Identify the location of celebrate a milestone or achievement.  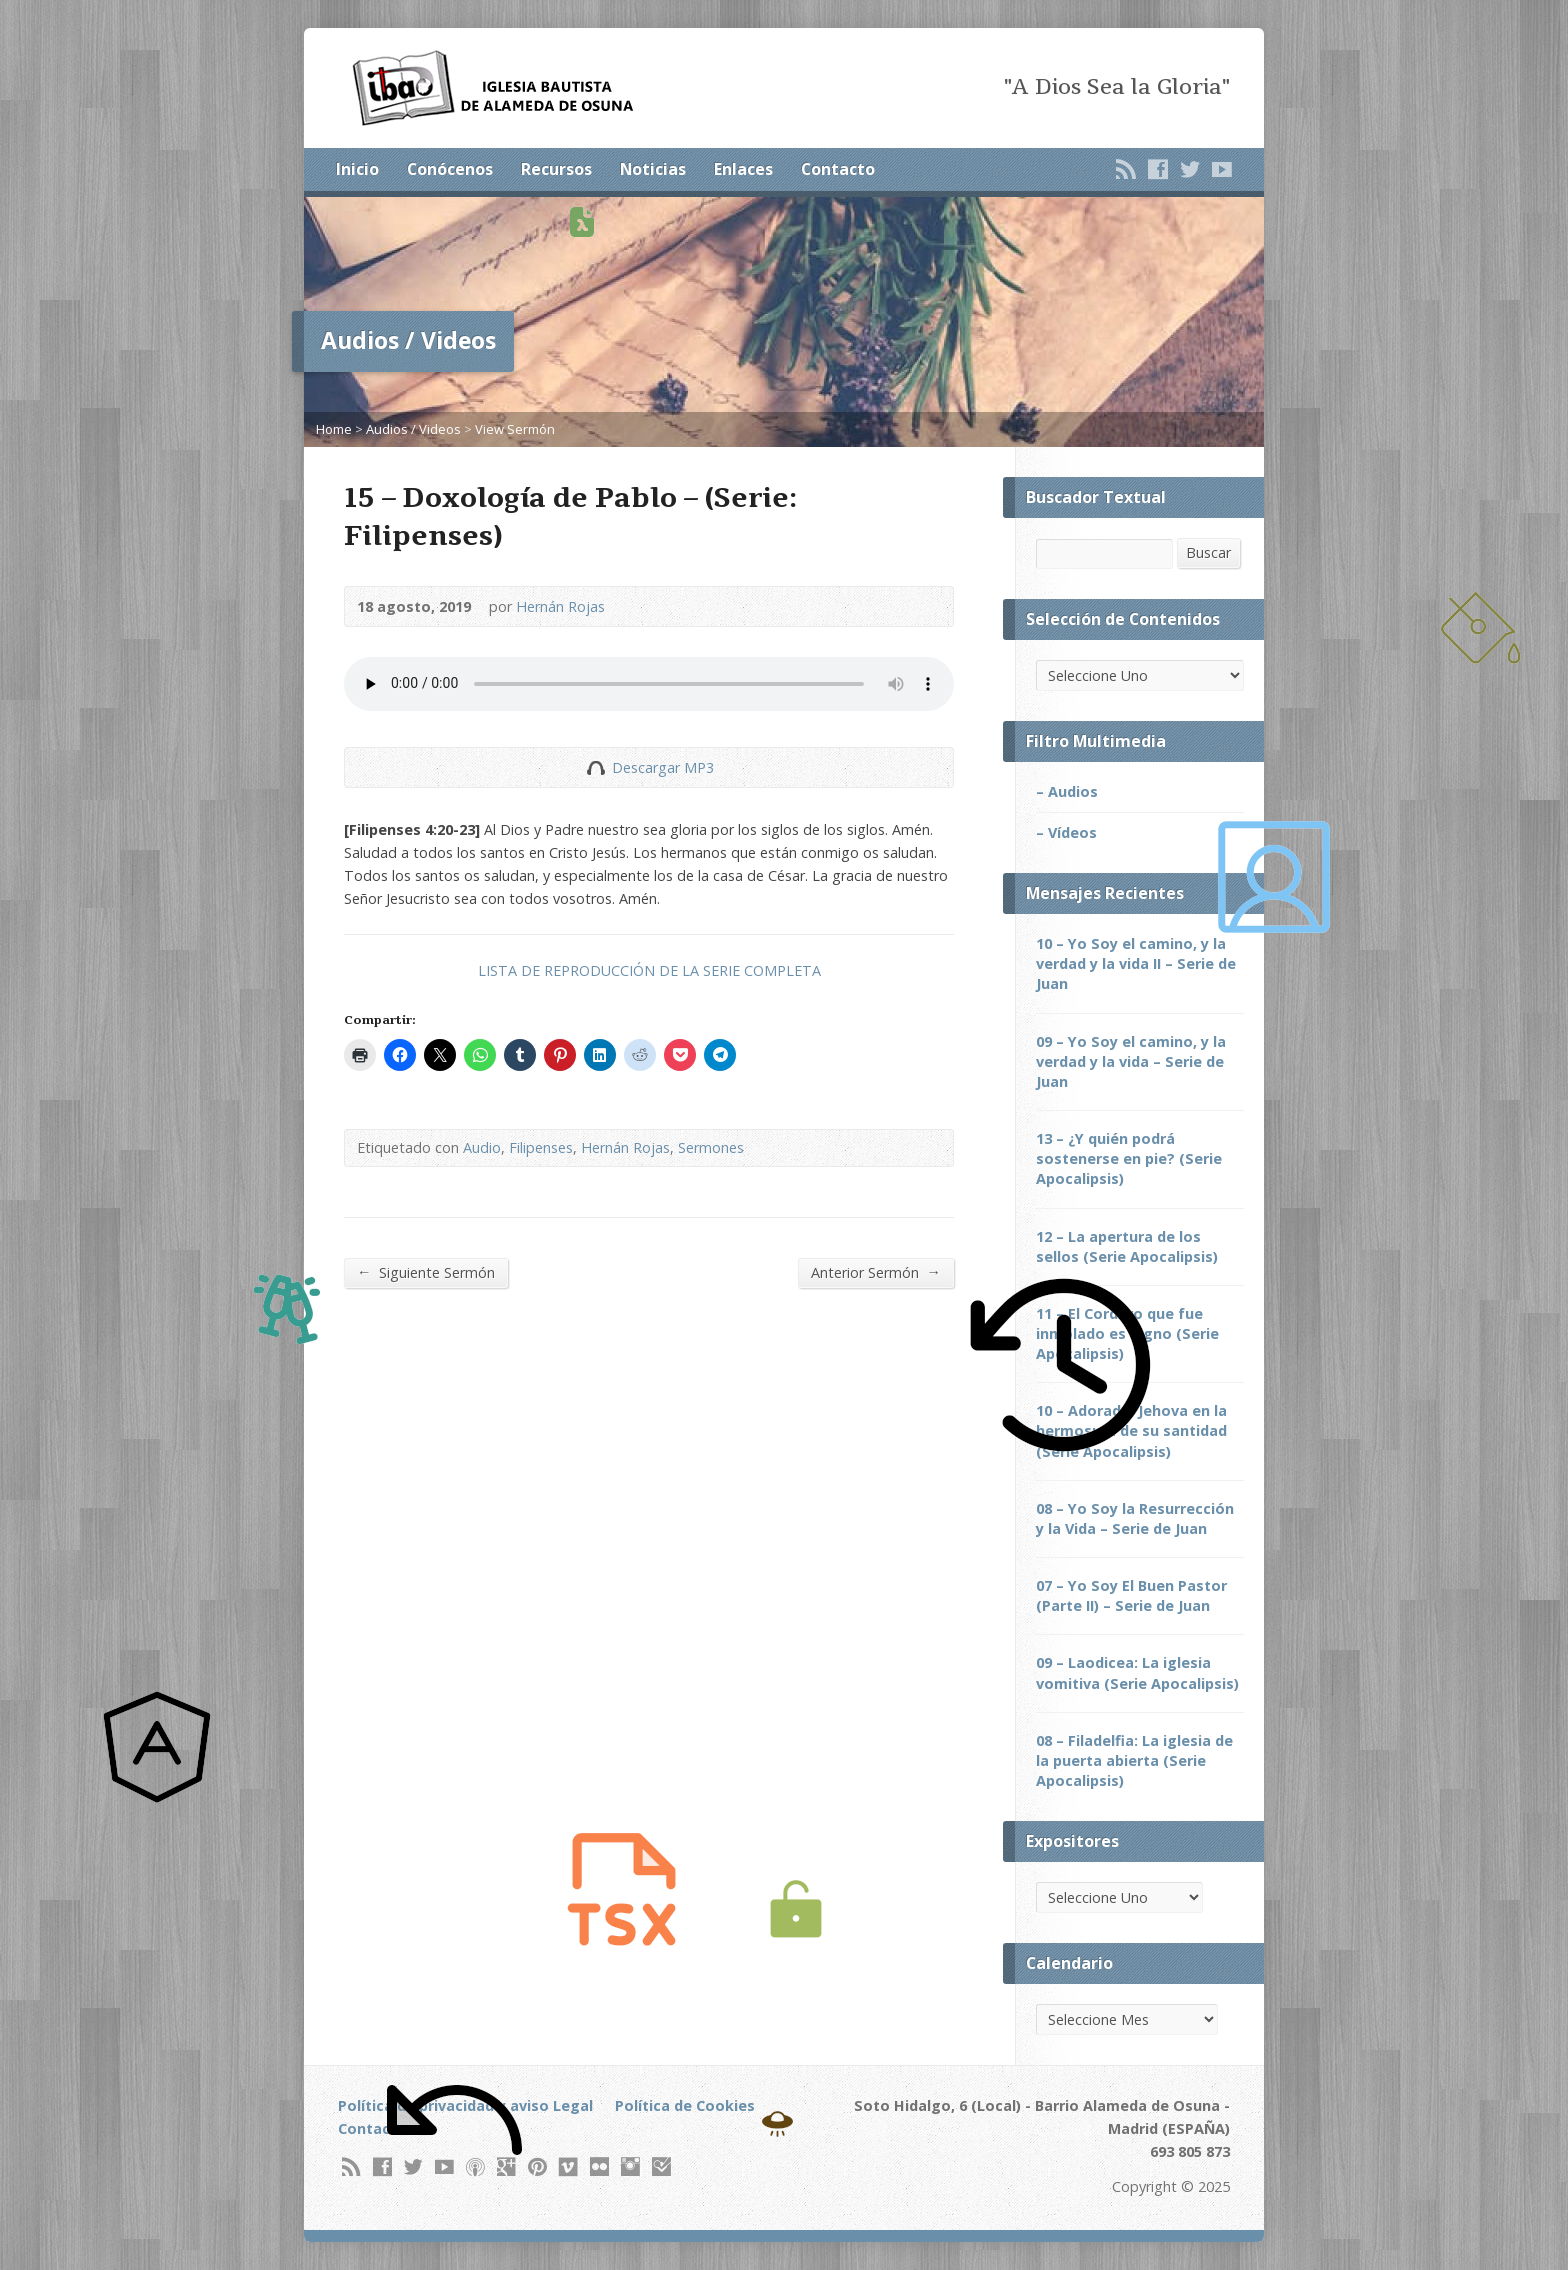
(288, 1309).